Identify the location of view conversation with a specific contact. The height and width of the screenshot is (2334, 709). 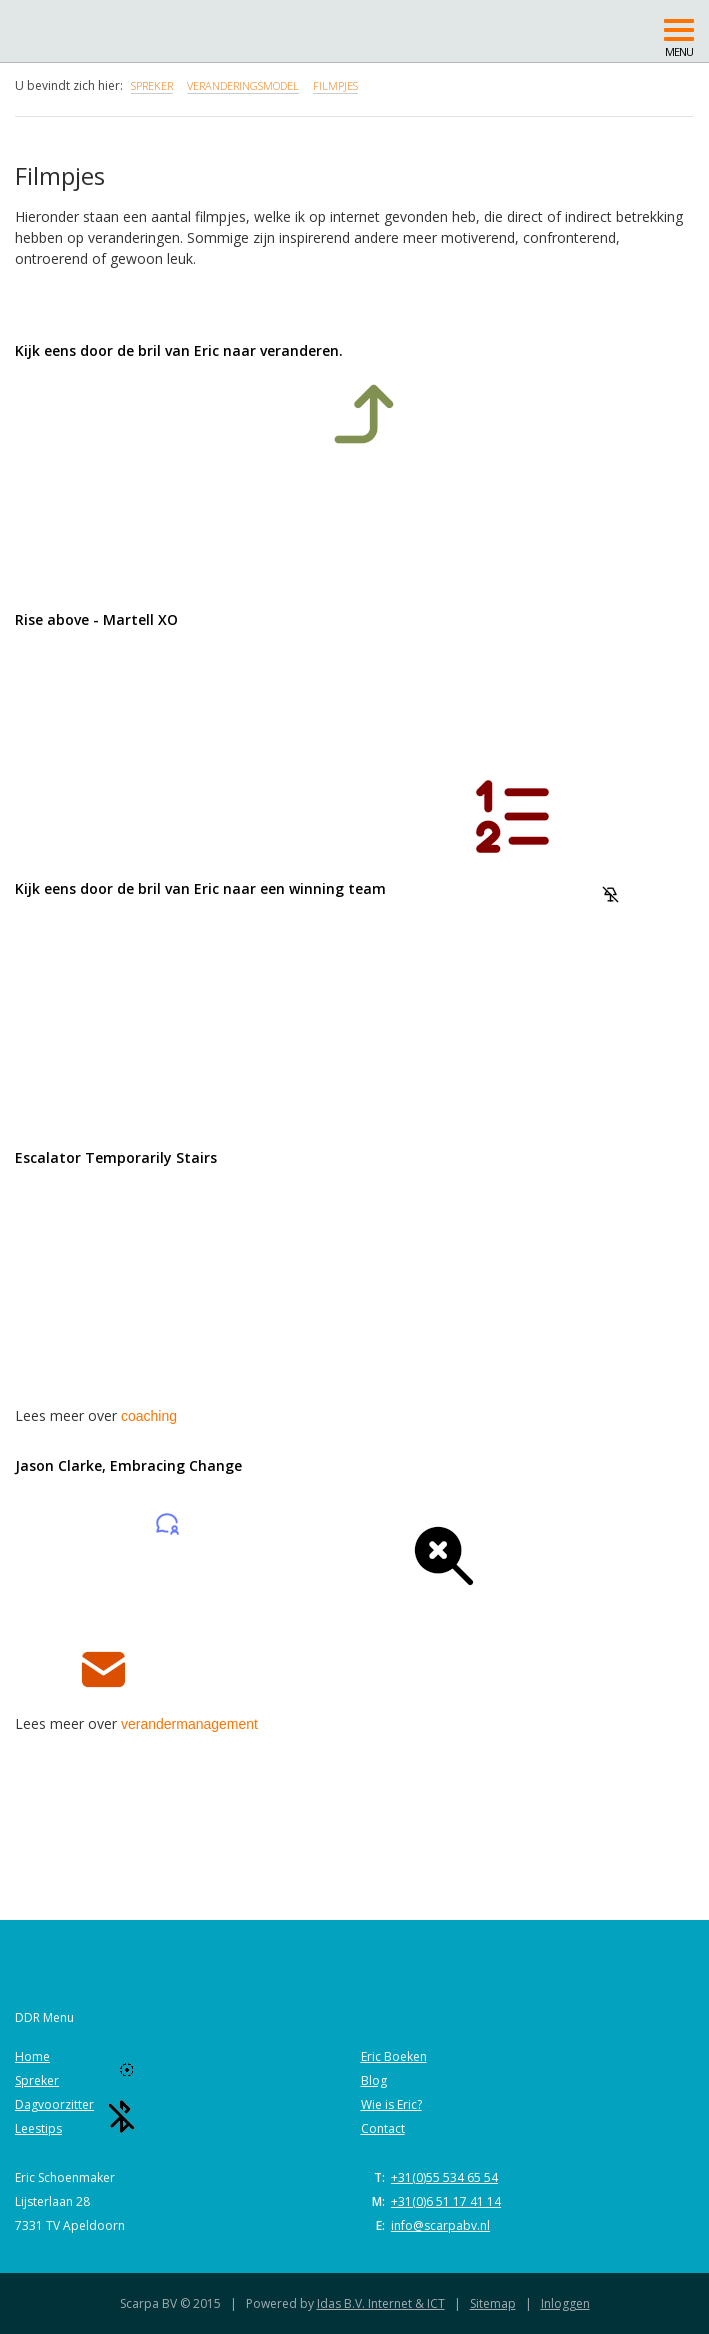
(167, 1523).